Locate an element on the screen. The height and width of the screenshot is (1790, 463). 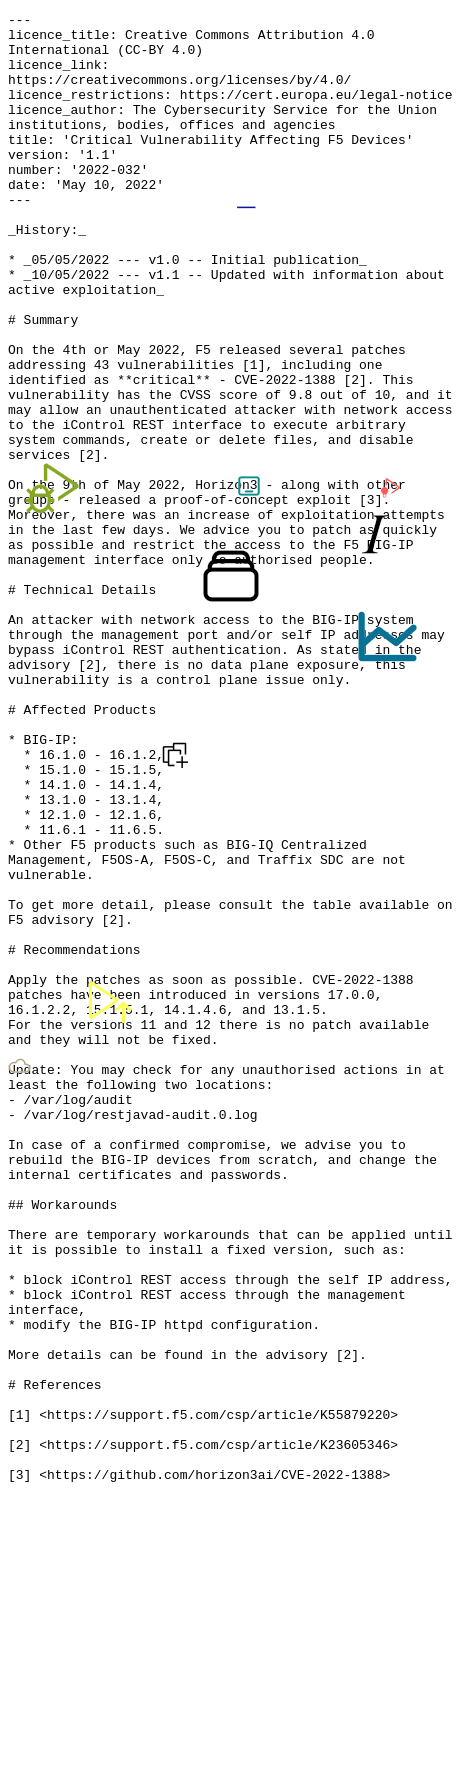
access cloud storage is located at coordinates (19, 1066).